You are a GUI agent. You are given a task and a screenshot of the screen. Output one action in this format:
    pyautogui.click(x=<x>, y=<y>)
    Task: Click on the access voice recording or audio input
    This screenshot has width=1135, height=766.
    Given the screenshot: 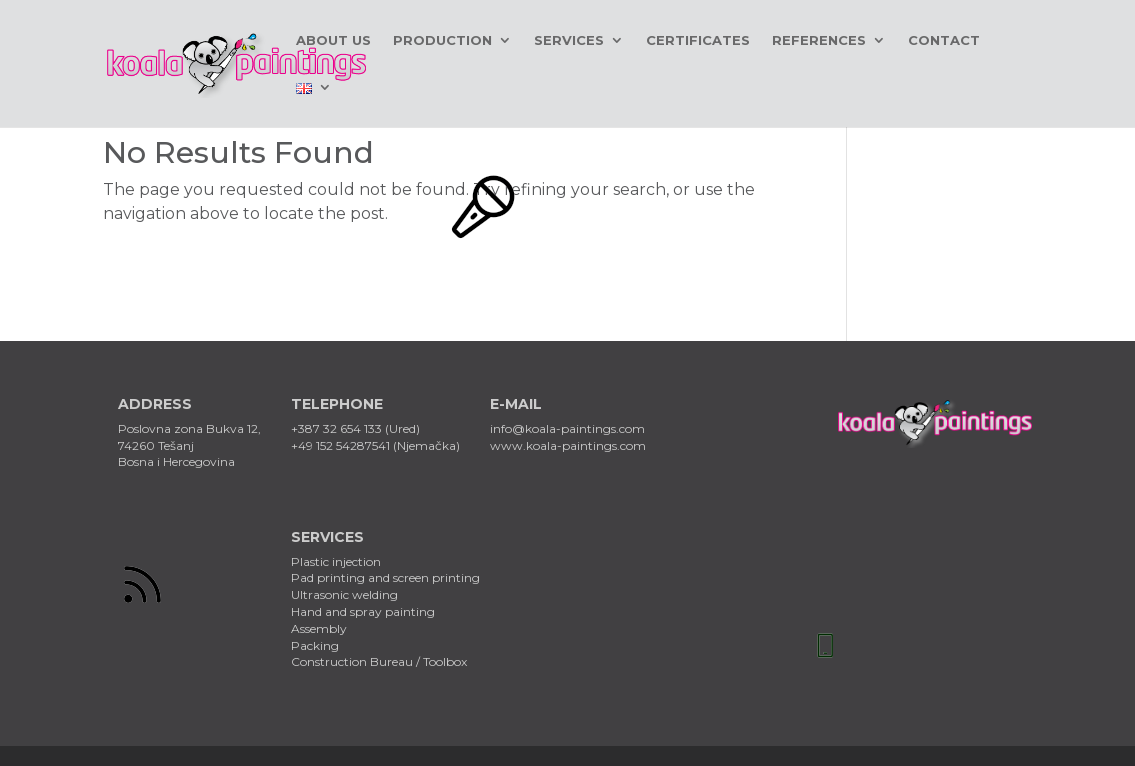 What is the action you would take?
    pyautogui.click(x=482, y=208)
    